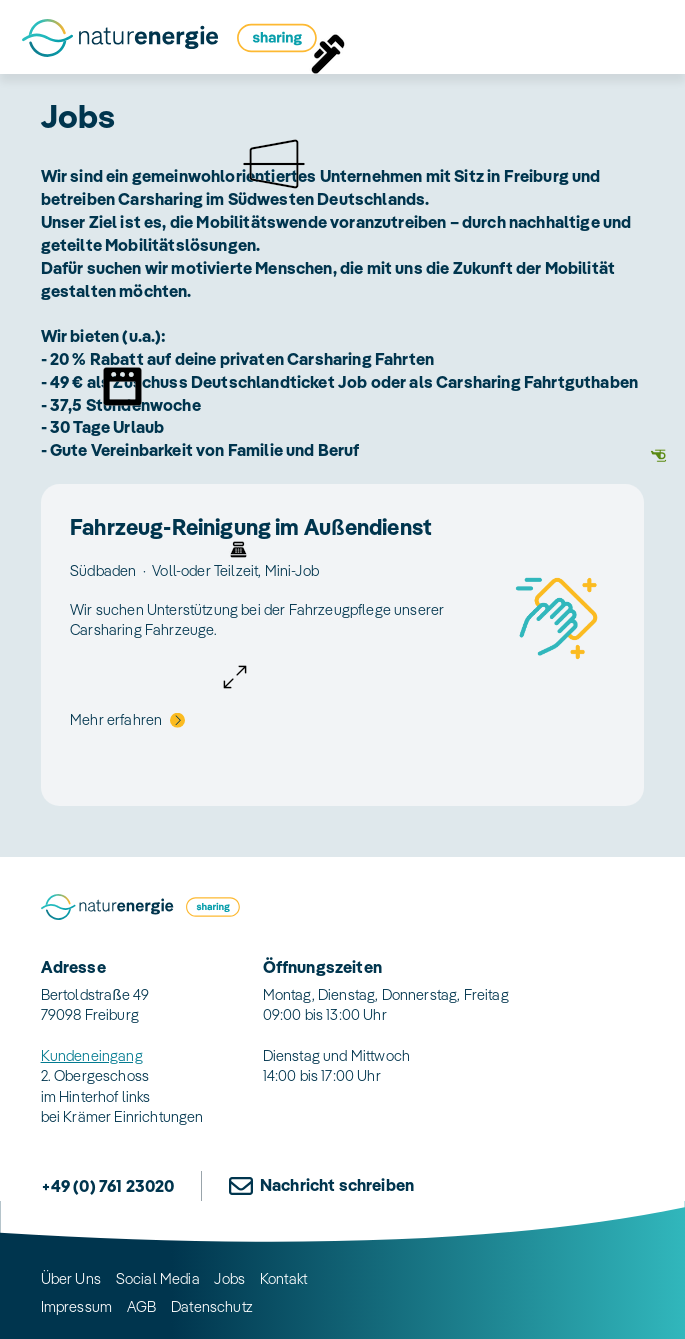  Describe the element at coordinates (328, 54) in the screenshot. I see `access plumbing services or information` at that location.